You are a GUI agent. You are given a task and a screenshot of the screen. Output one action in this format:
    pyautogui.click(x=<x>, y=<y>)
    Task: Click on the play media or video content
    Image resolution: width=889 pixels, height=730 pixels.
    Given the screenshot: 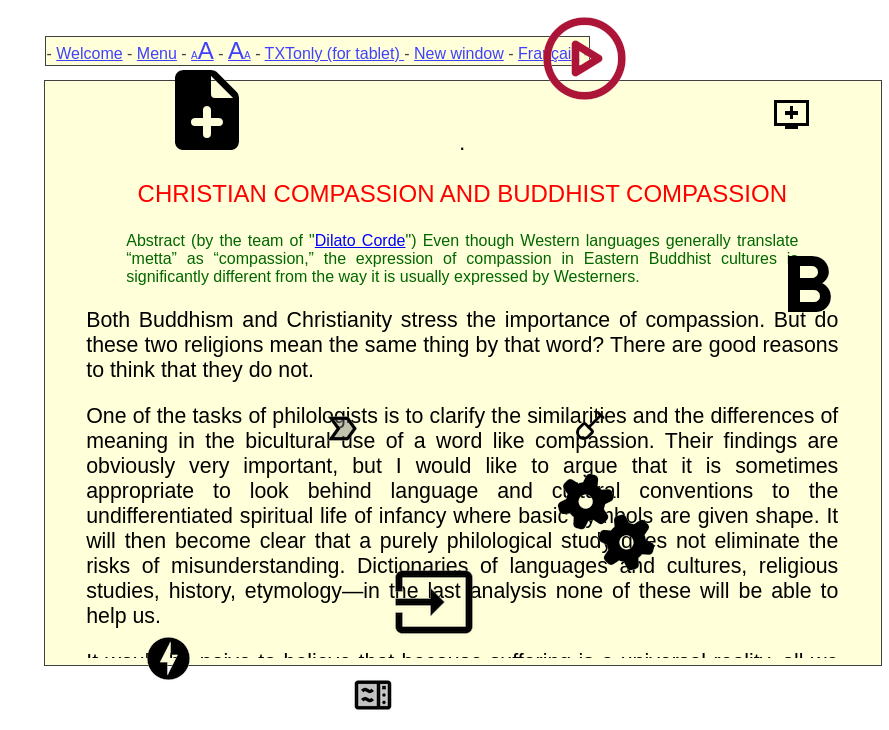 What is the action you would take?
    pyautogui.click(x=584, y=58)
    